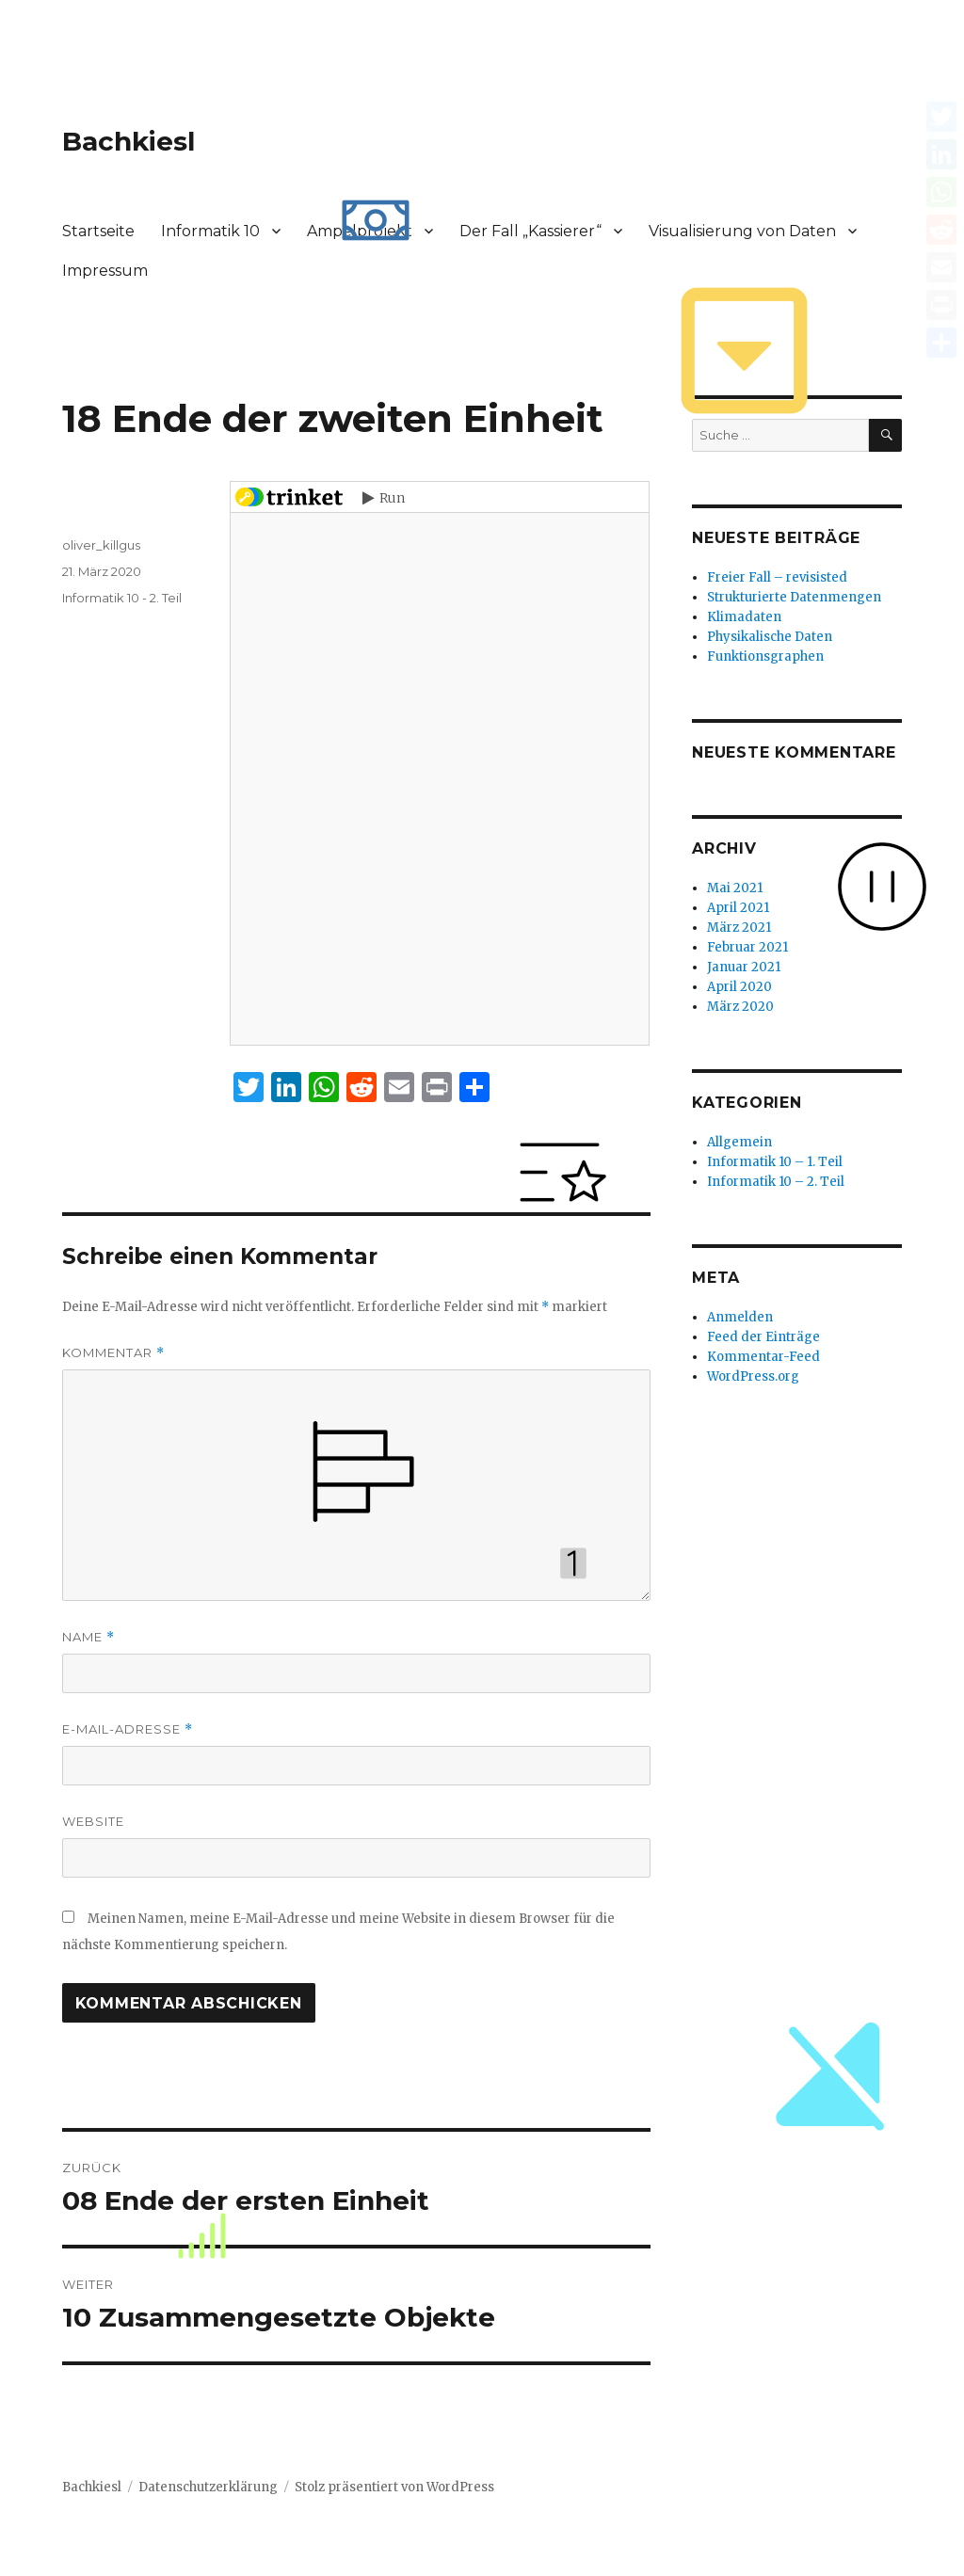 The image size is (964, 2576). What do you see at coordinates (882, 887) in the screenshot?
I see `pause media playback` at bounding box center [882, 887].